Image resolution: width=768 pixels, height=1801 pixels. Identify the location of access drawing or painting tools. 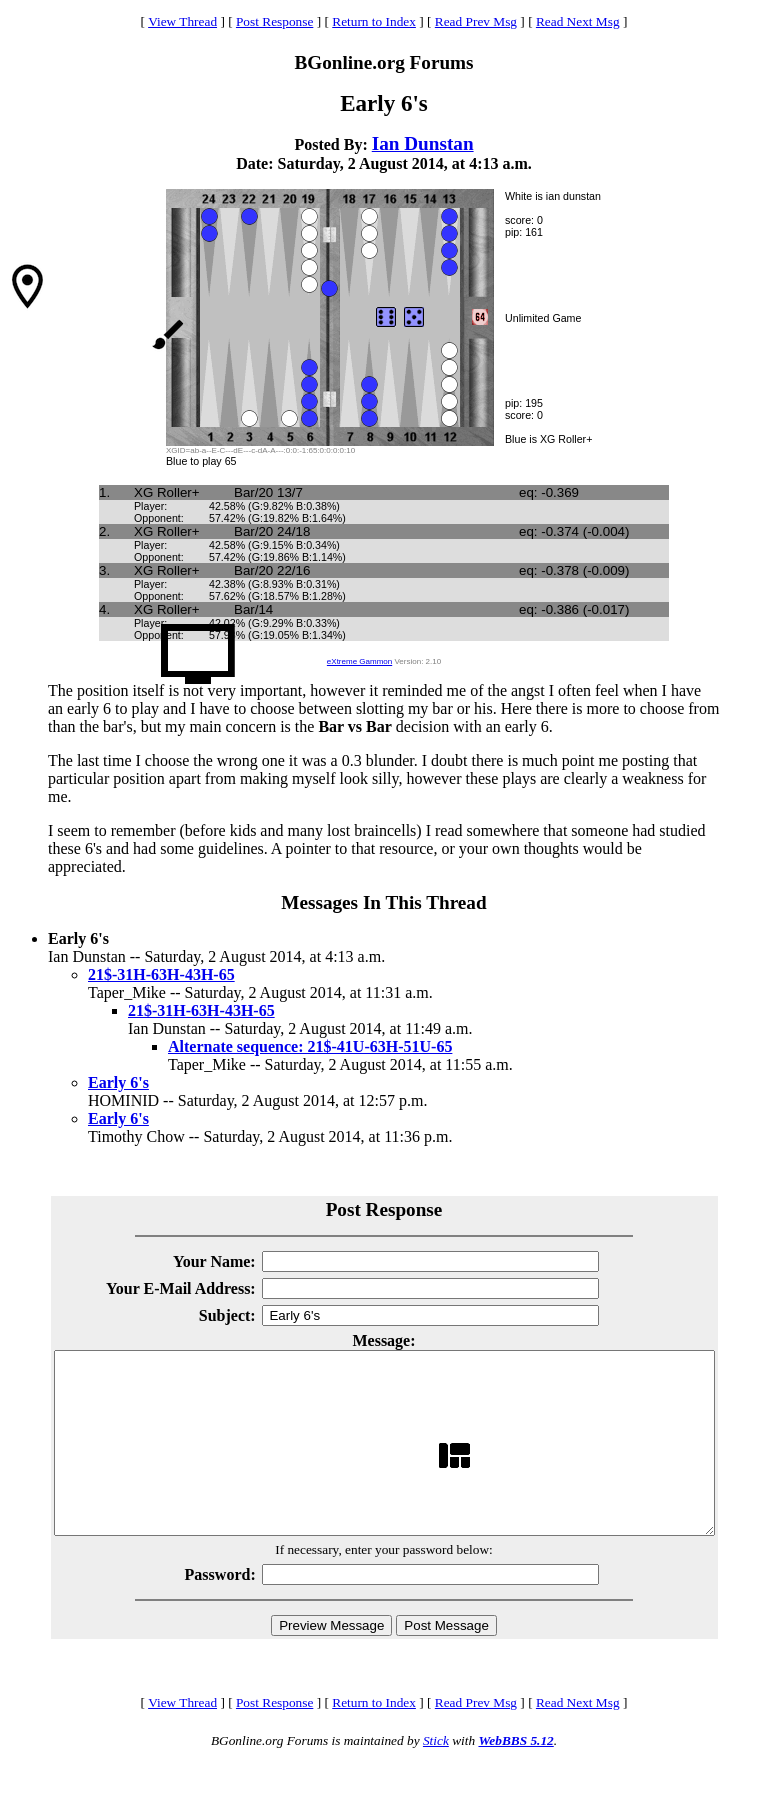
(168, 334).